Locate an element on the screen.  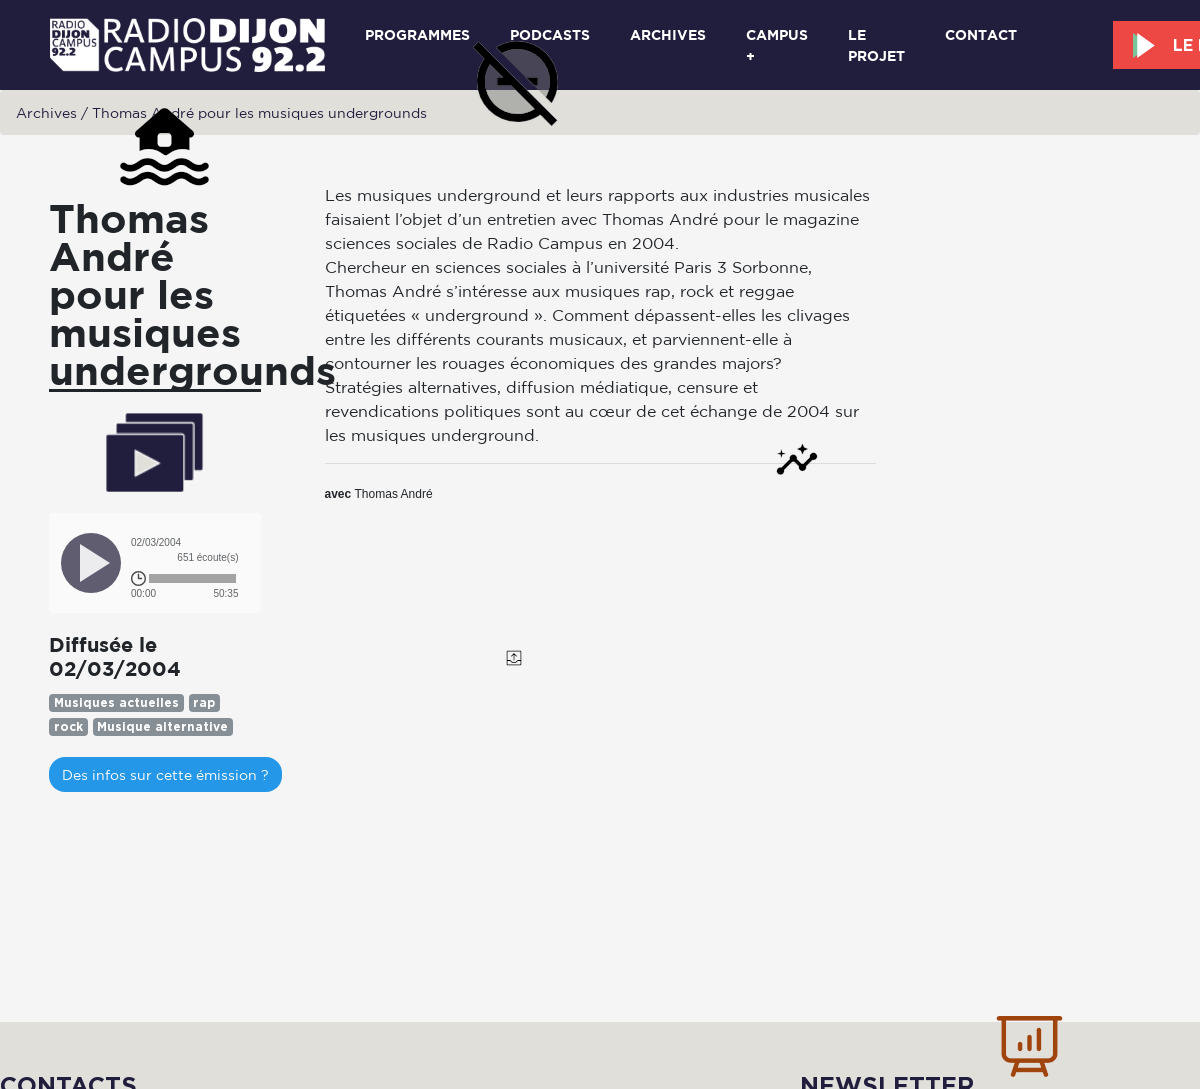
view analytics and performance insights is located at coordinates (797, 460).